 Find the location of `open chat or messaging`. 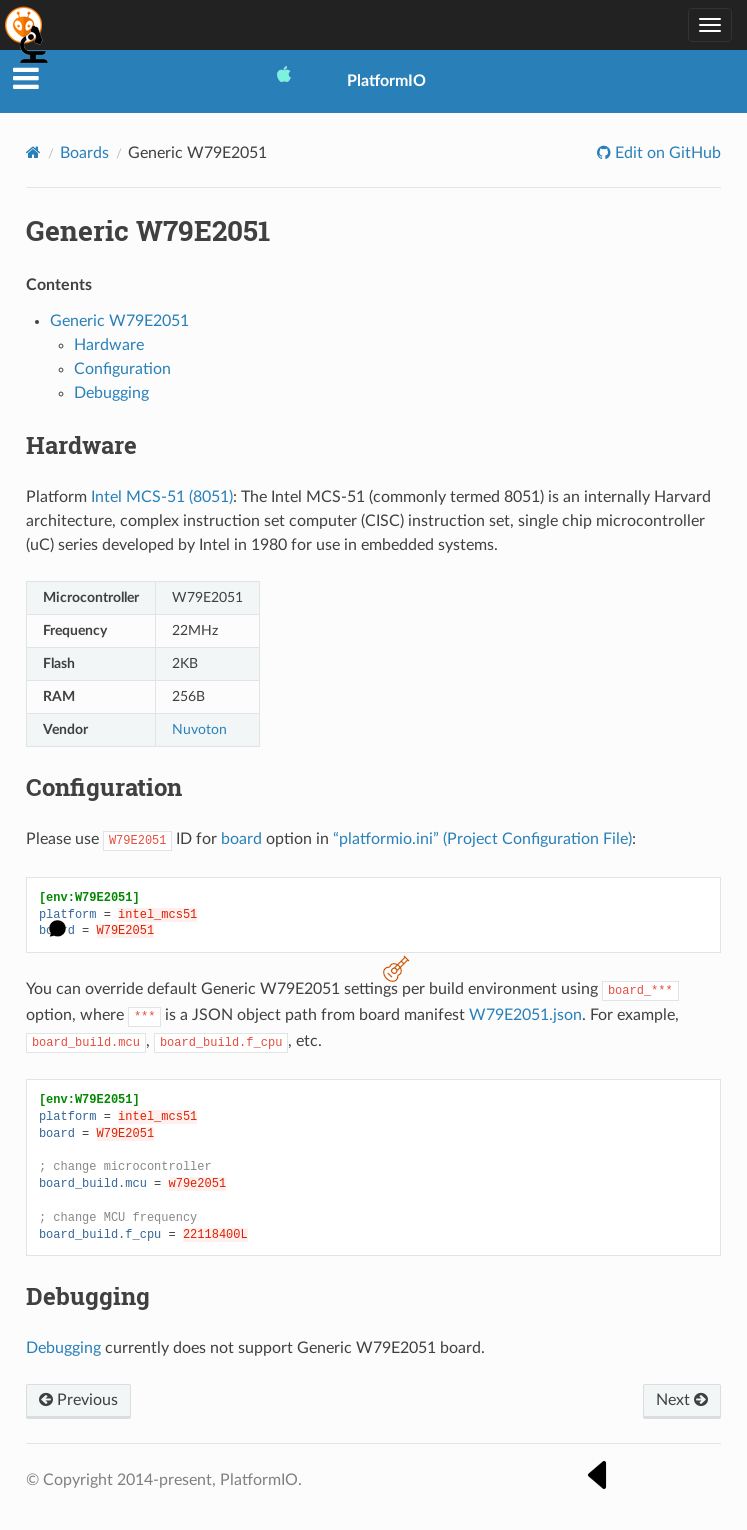

open chat or messaging is located at coordinates (57, 928).